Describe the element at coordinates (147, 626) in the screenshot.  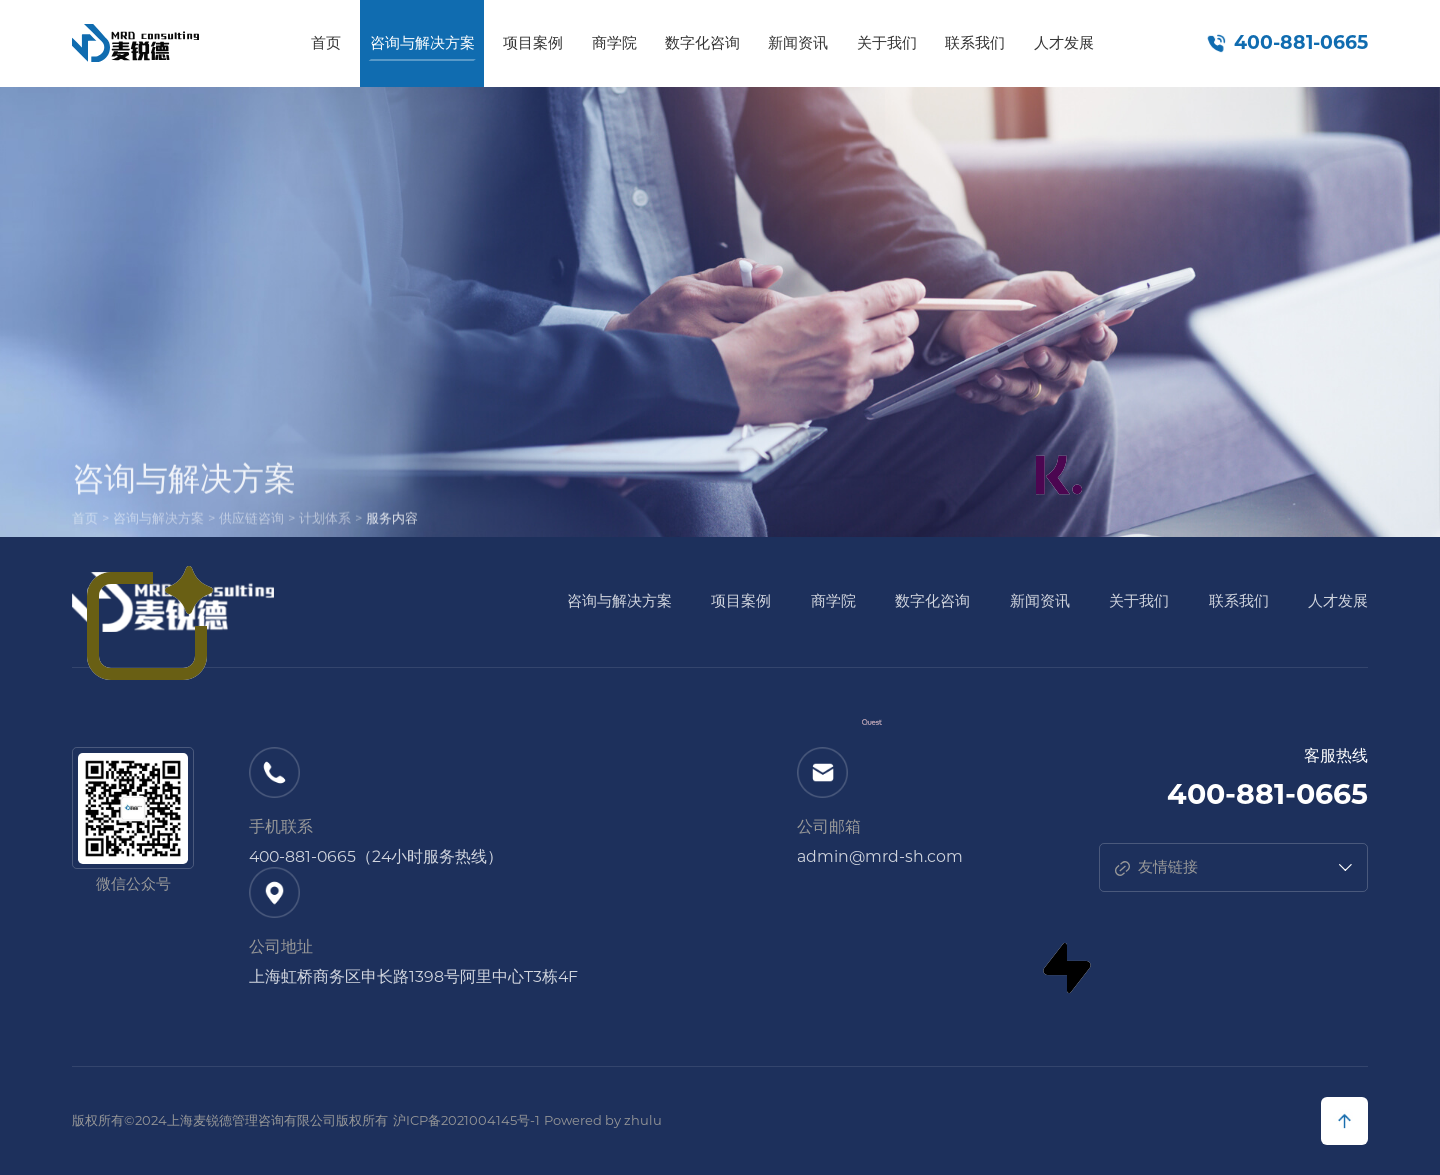
I see `generate content using AI` at that location.